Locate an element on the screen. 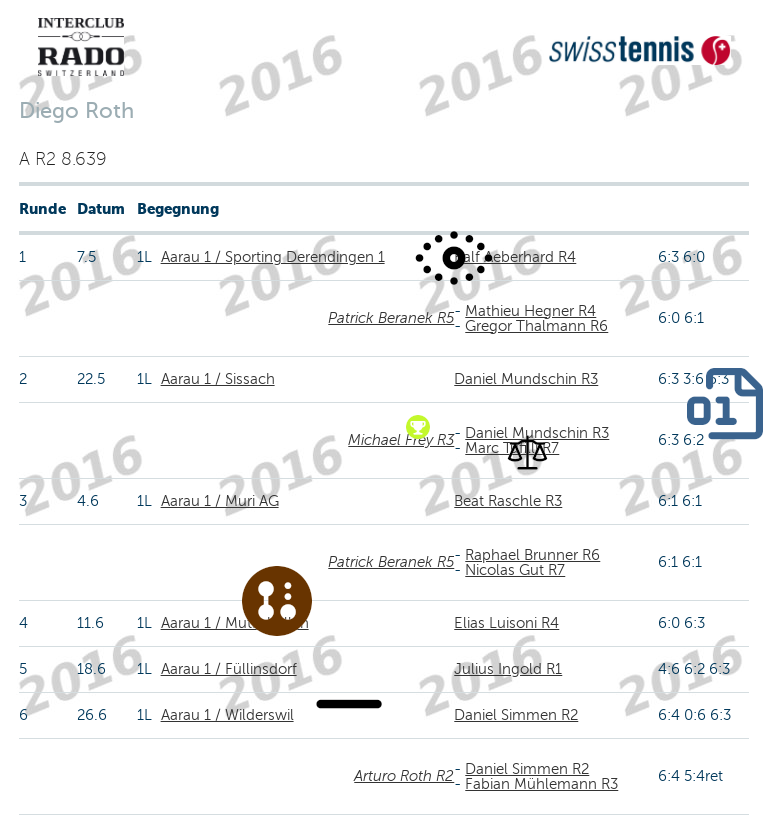 Image resolution: width=768 pixels, height=830 pixels. collapse or minimize a section is located at coordinates (350, 705).